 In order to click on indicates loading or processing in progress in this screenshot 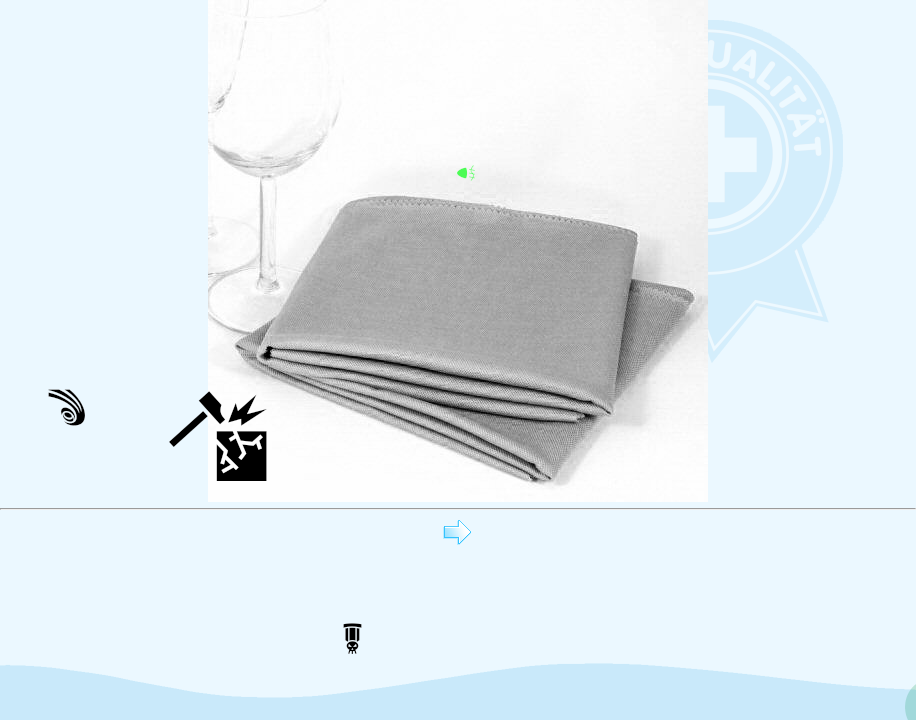, I will do `click(66, 407)`.